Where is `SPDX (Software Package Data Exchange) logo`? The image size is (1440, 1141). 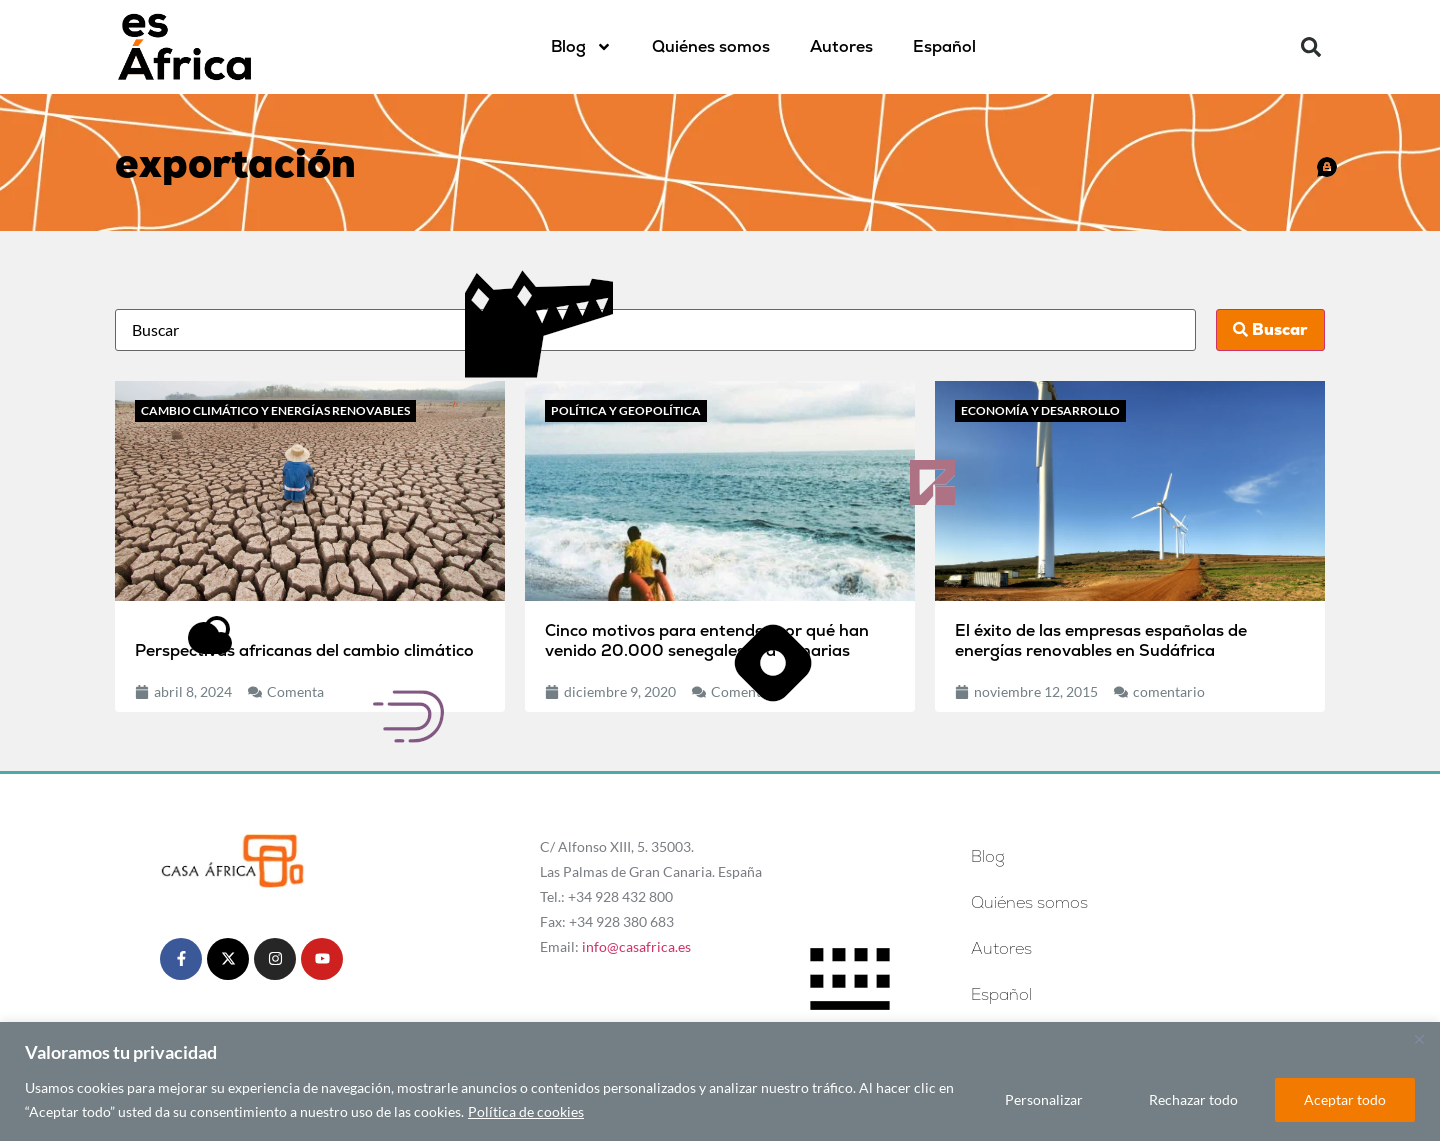 SPDX (Software Package Data Exchange) logo is located at coordinates (932, 482).